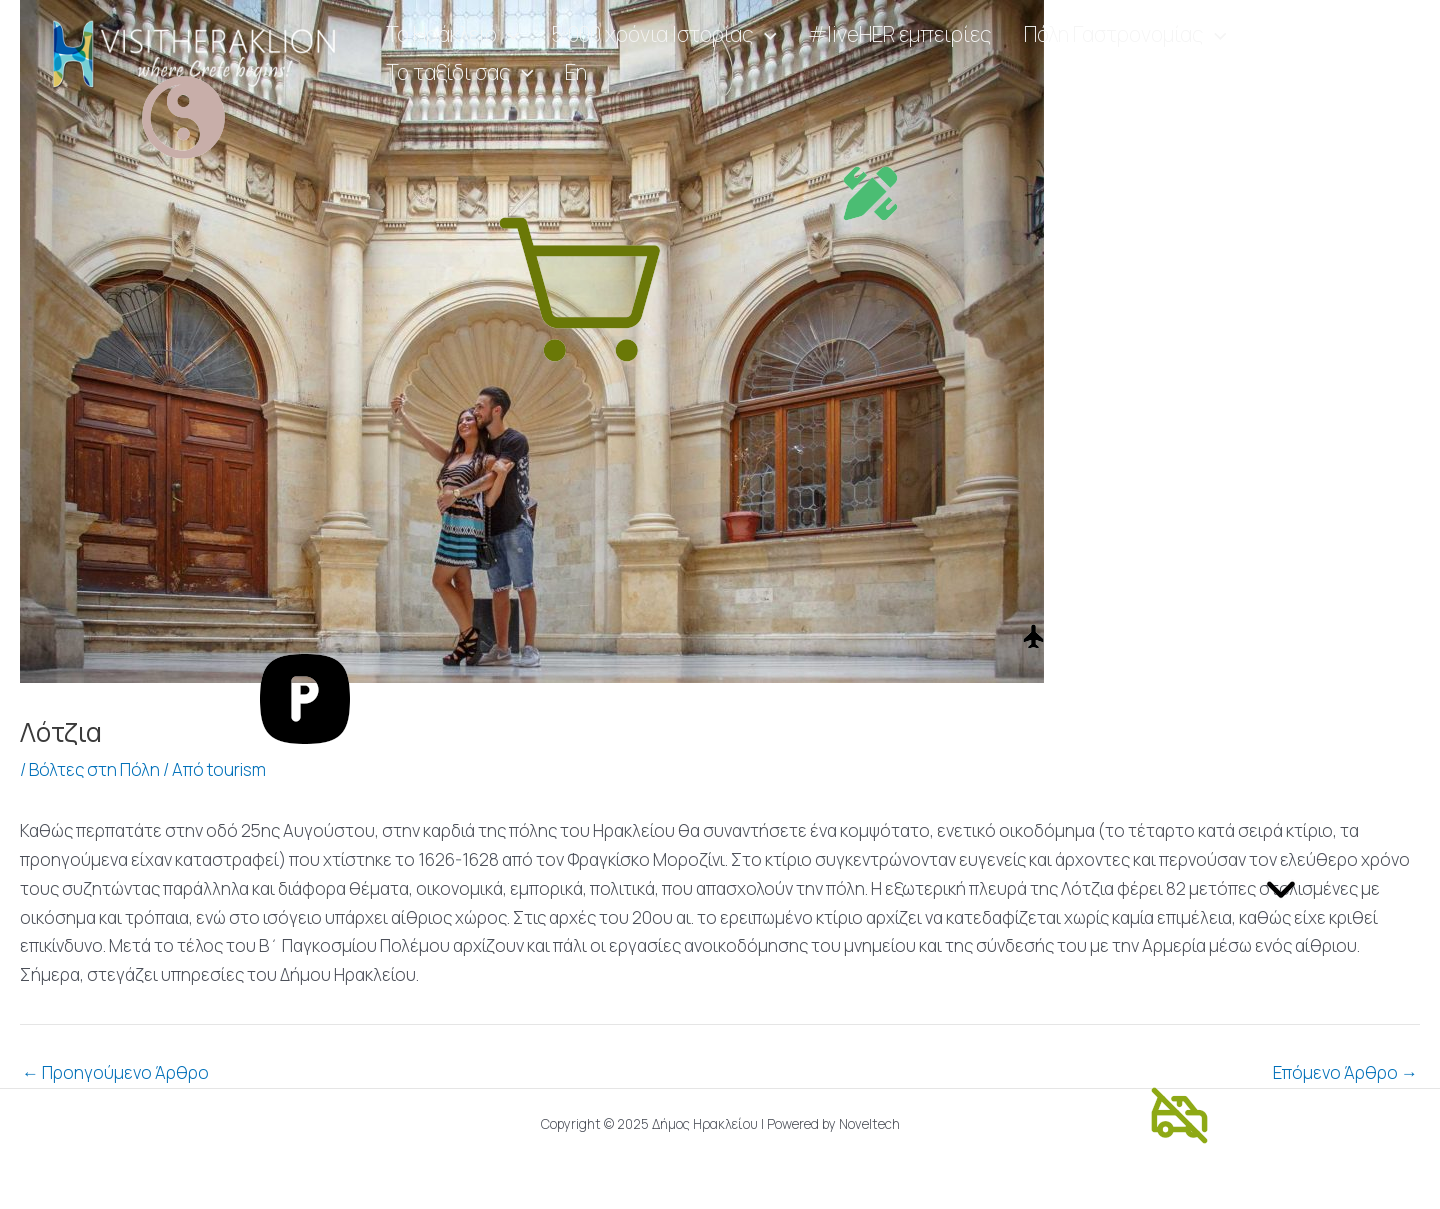  What do you see at coordinates (183, 117) in the screenshot?
I see `toggle balance or harmony mode` at bounding box center [183, 117].